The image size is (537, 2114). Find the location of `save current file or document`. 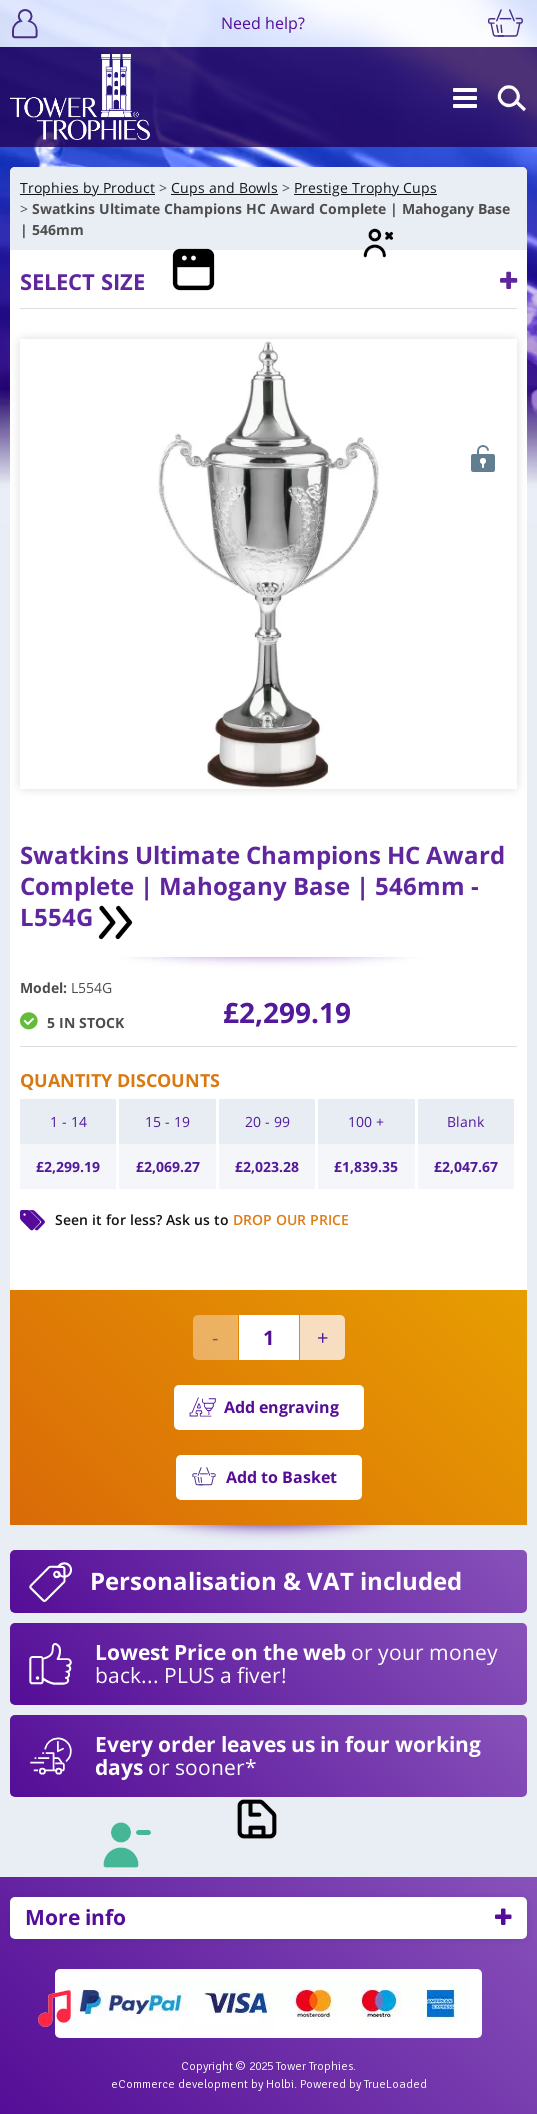

save current file or document is located at coordinates (257, 1819).